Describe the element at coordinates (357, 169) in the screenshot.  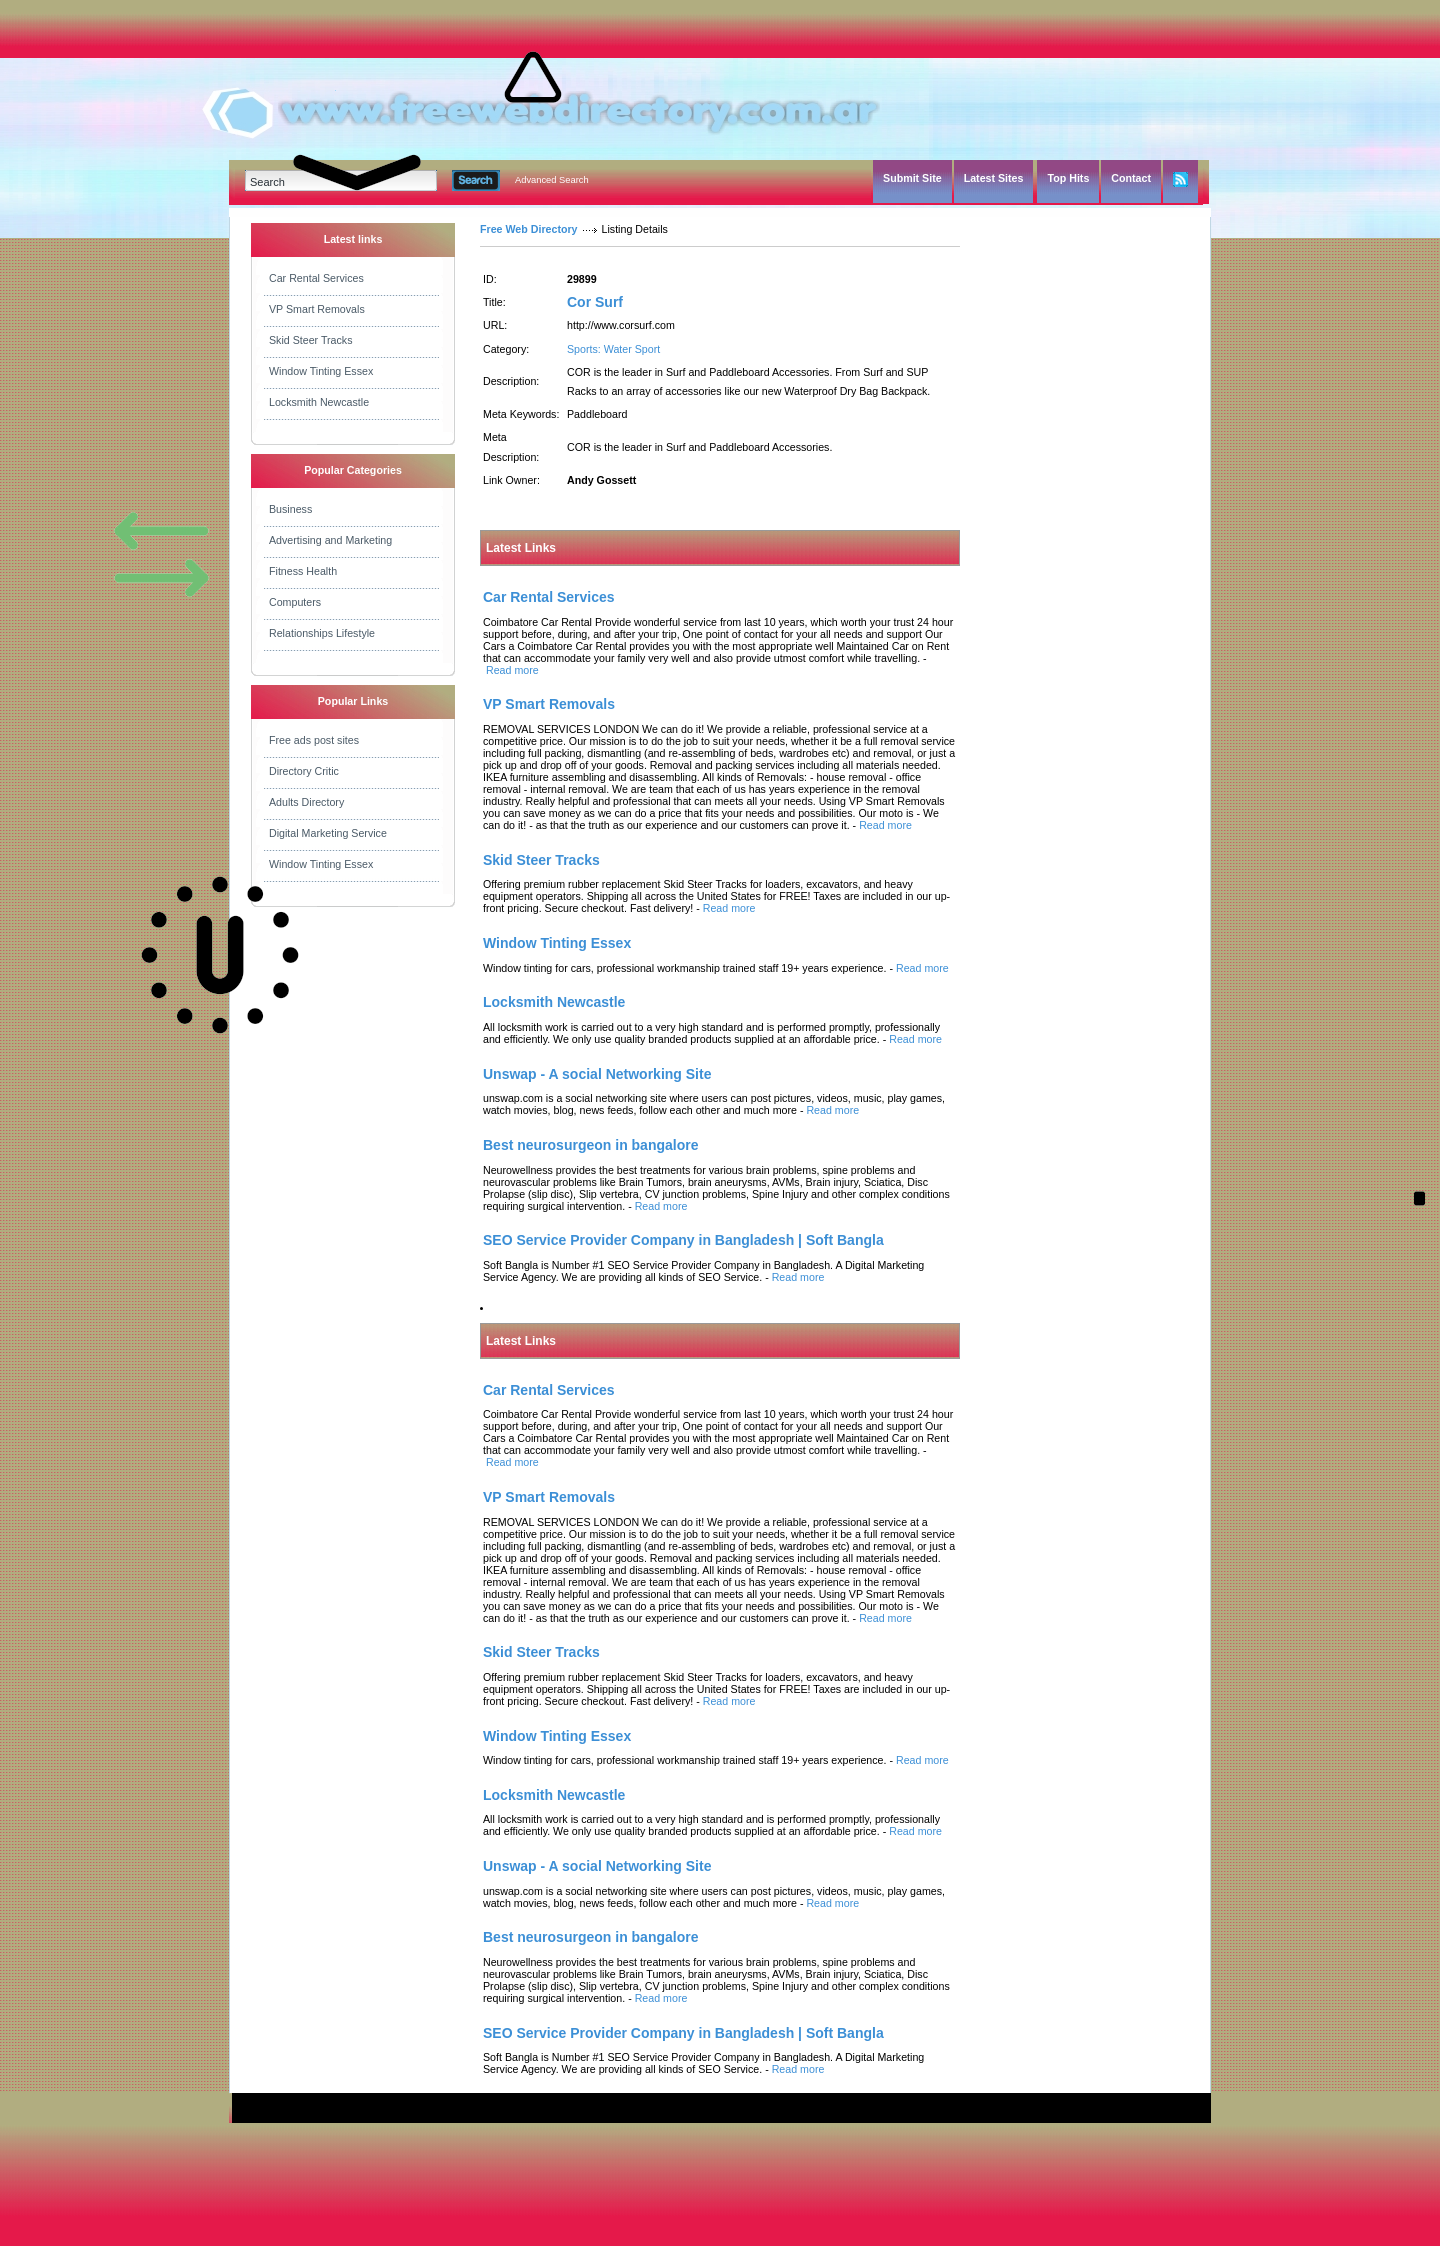
I see `expand content or dropdown menu` at that location.